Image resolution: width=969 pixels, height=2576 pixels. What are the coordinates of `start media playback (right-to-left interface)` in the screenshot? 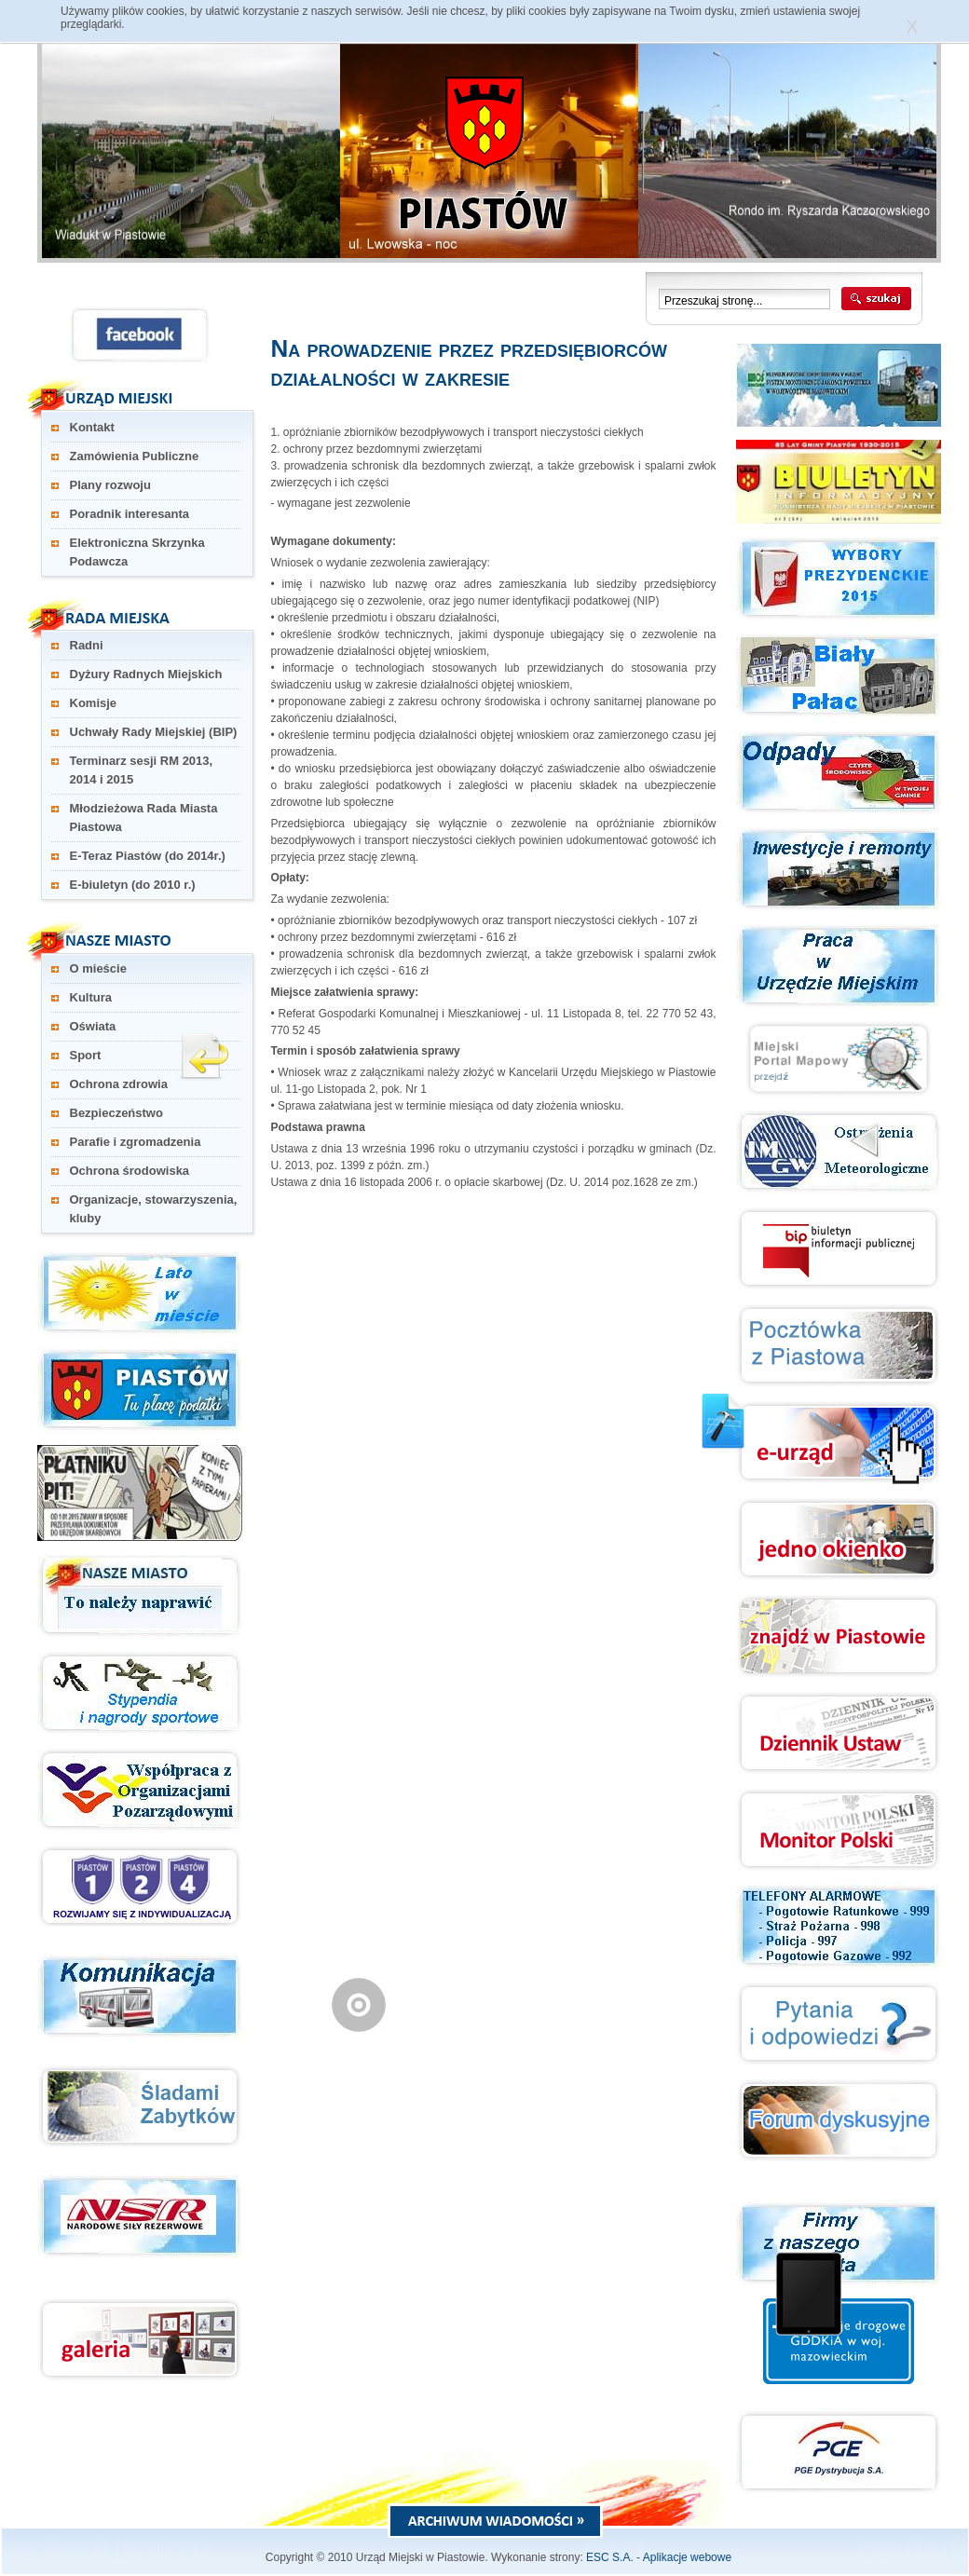 It's located at (864, 1140).